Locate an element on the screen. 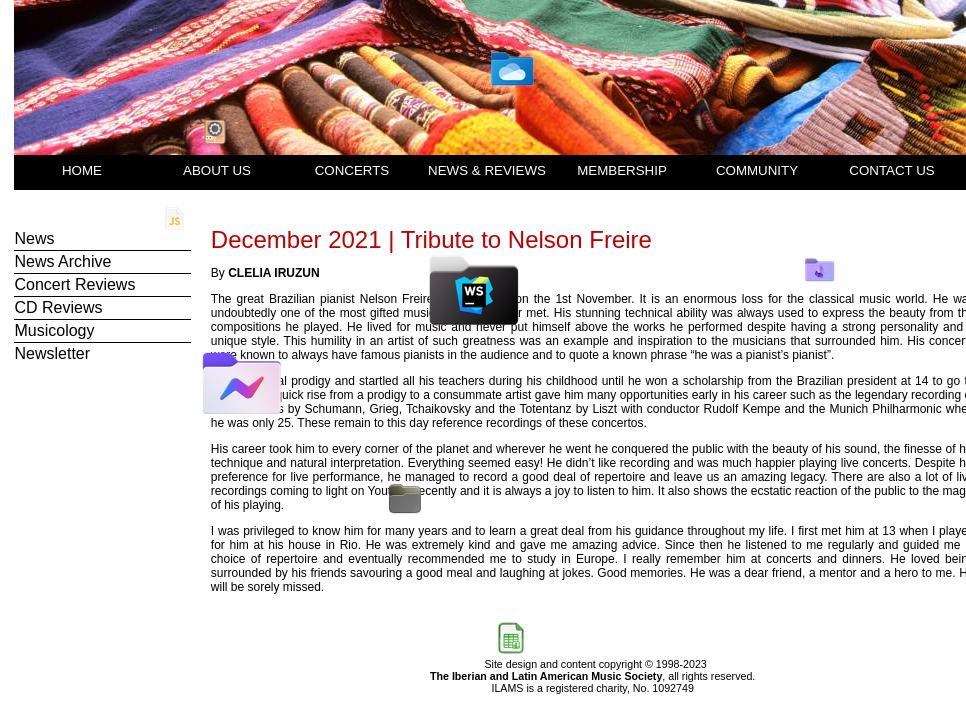  indicates package manager is processing updates is located at coordinates (215, 132).